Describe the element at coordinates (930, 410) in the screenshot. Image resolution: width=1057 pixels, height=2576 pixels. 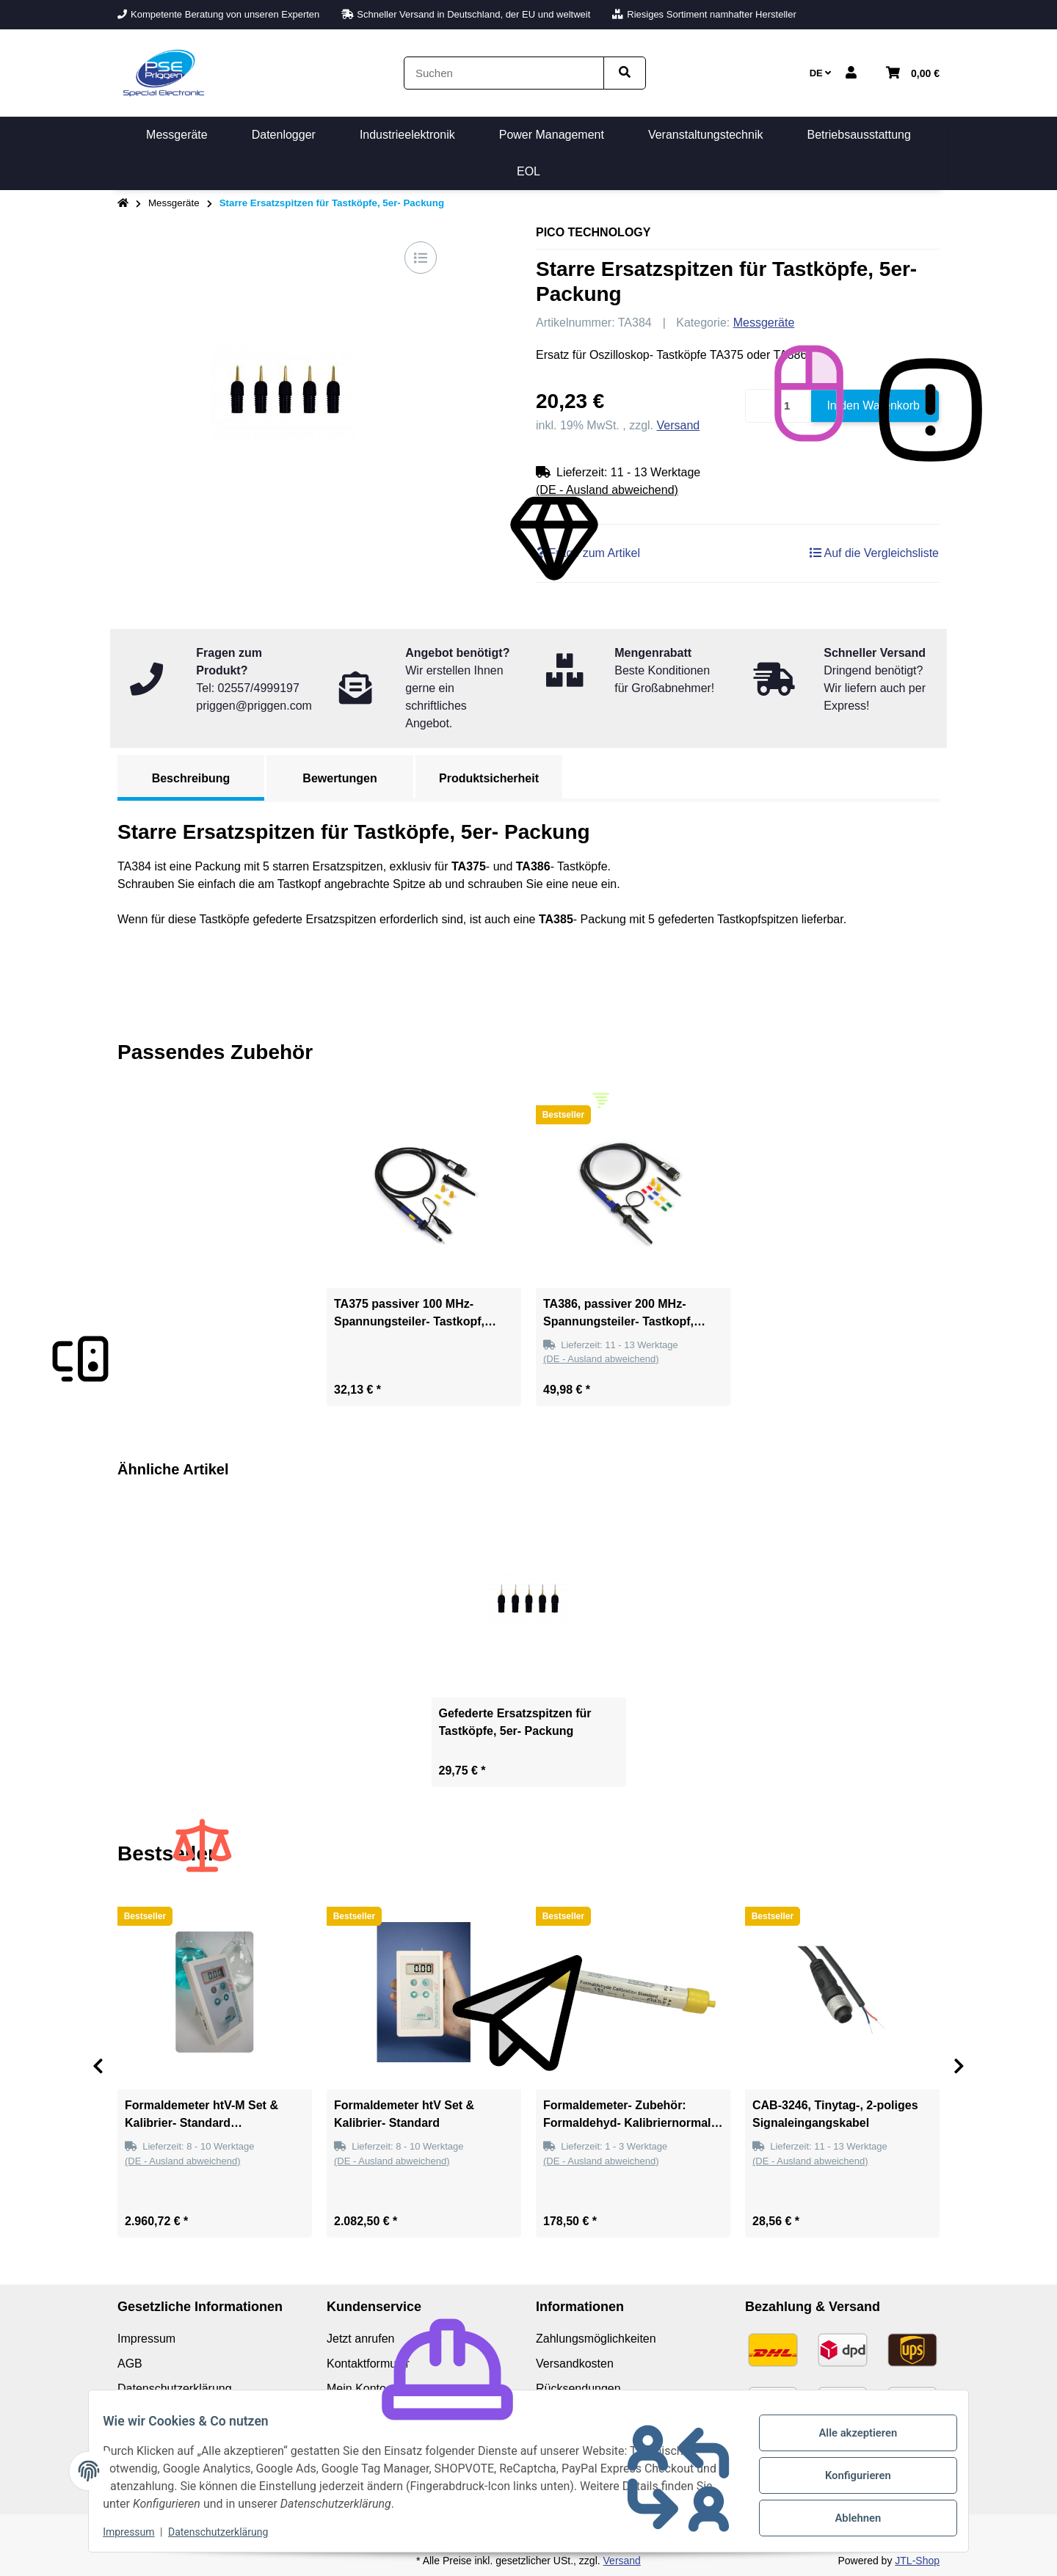
I see `view important alert or warning` at that location.